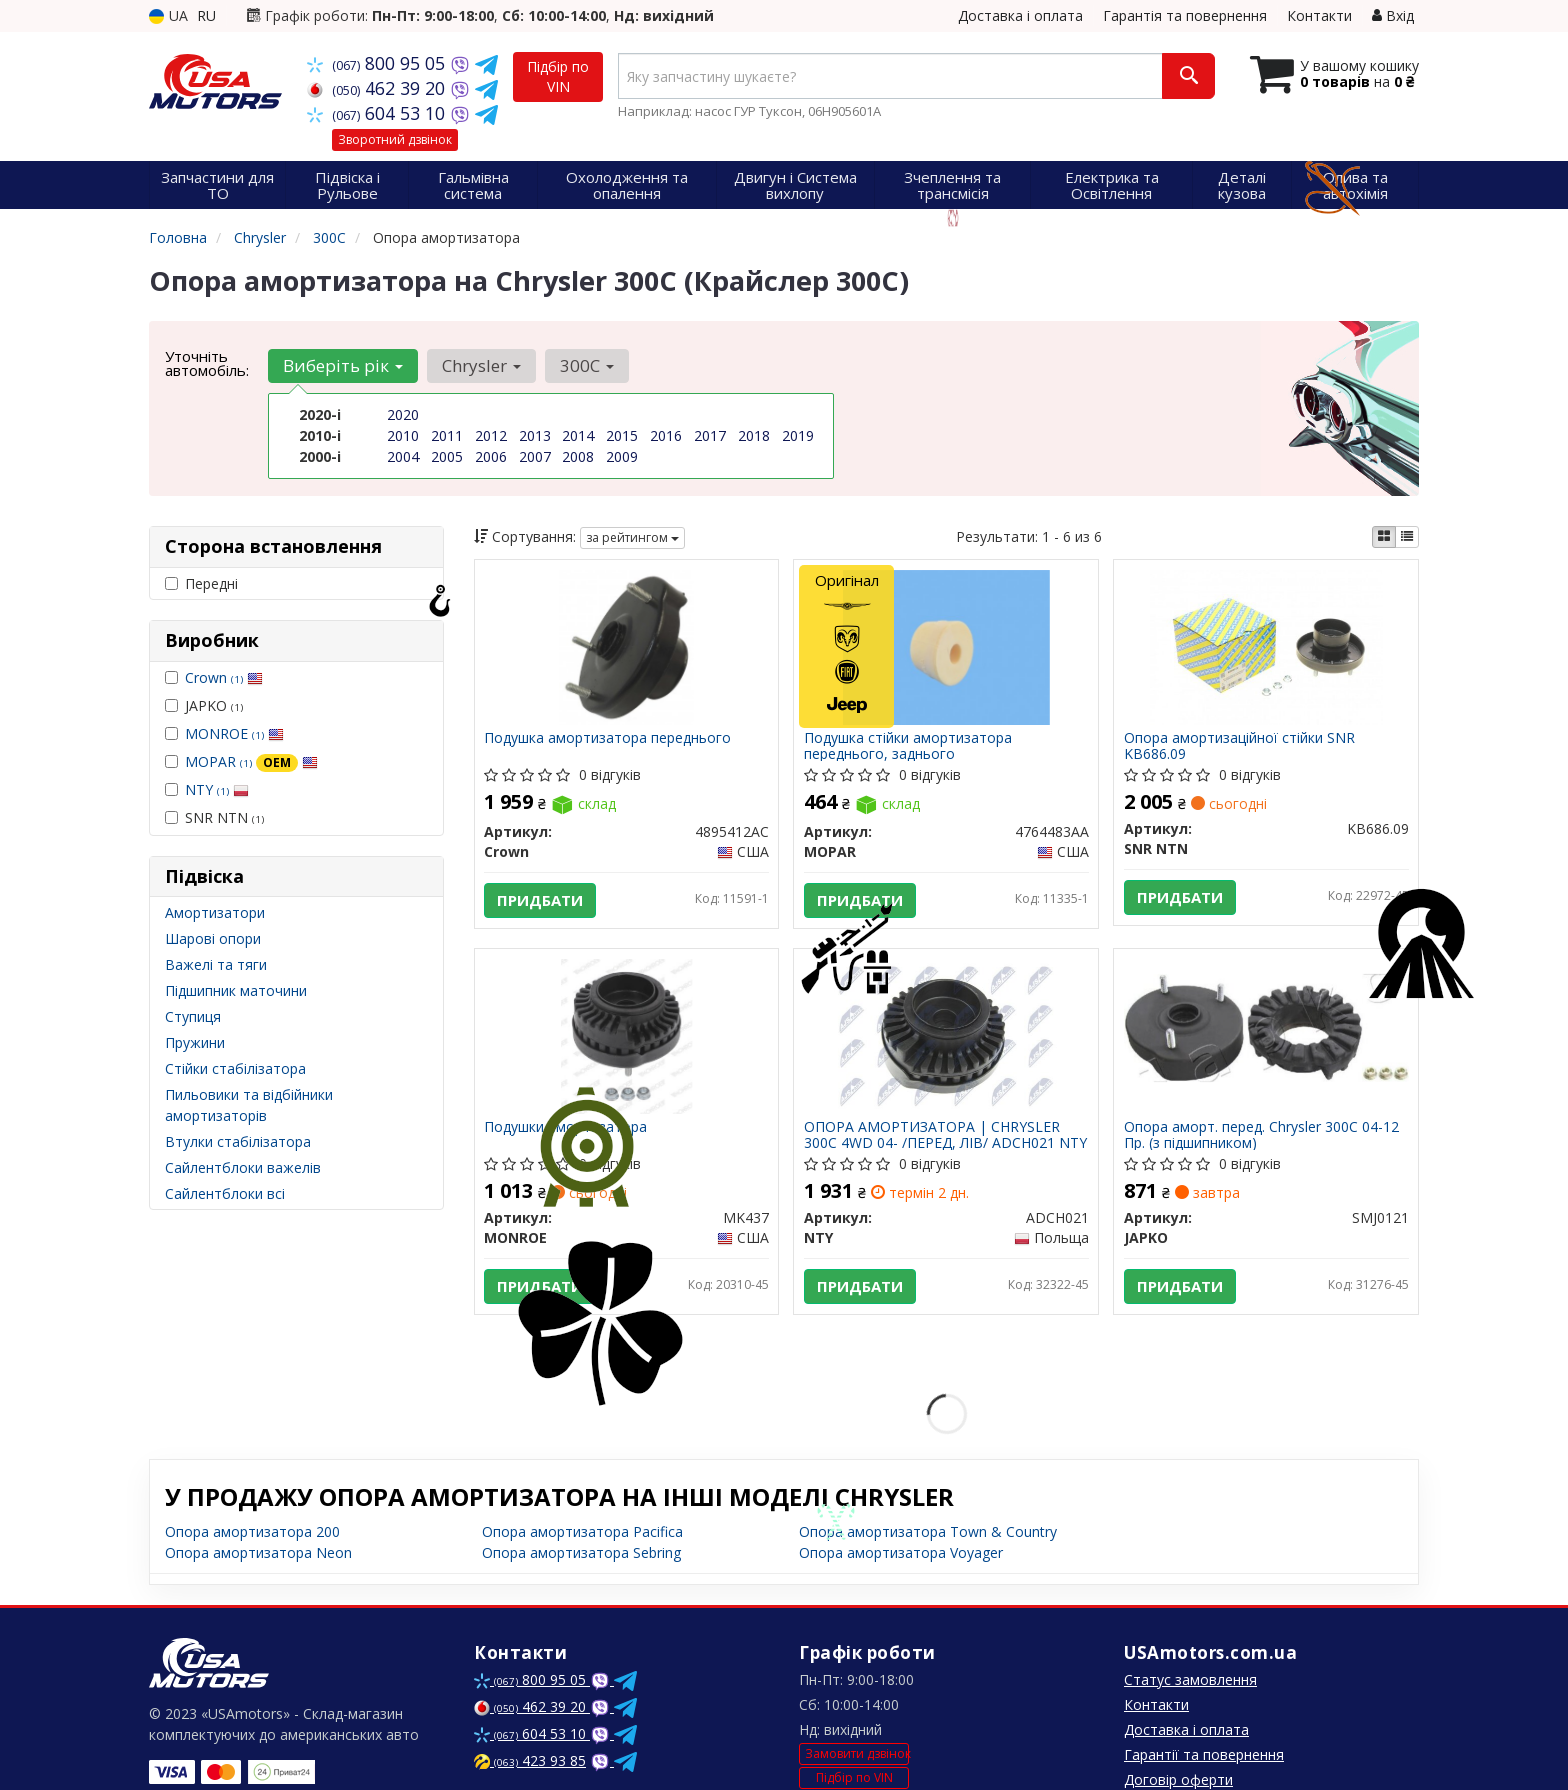  I want to click on activate enhanced vision or sight ability, so click(1421, 943).